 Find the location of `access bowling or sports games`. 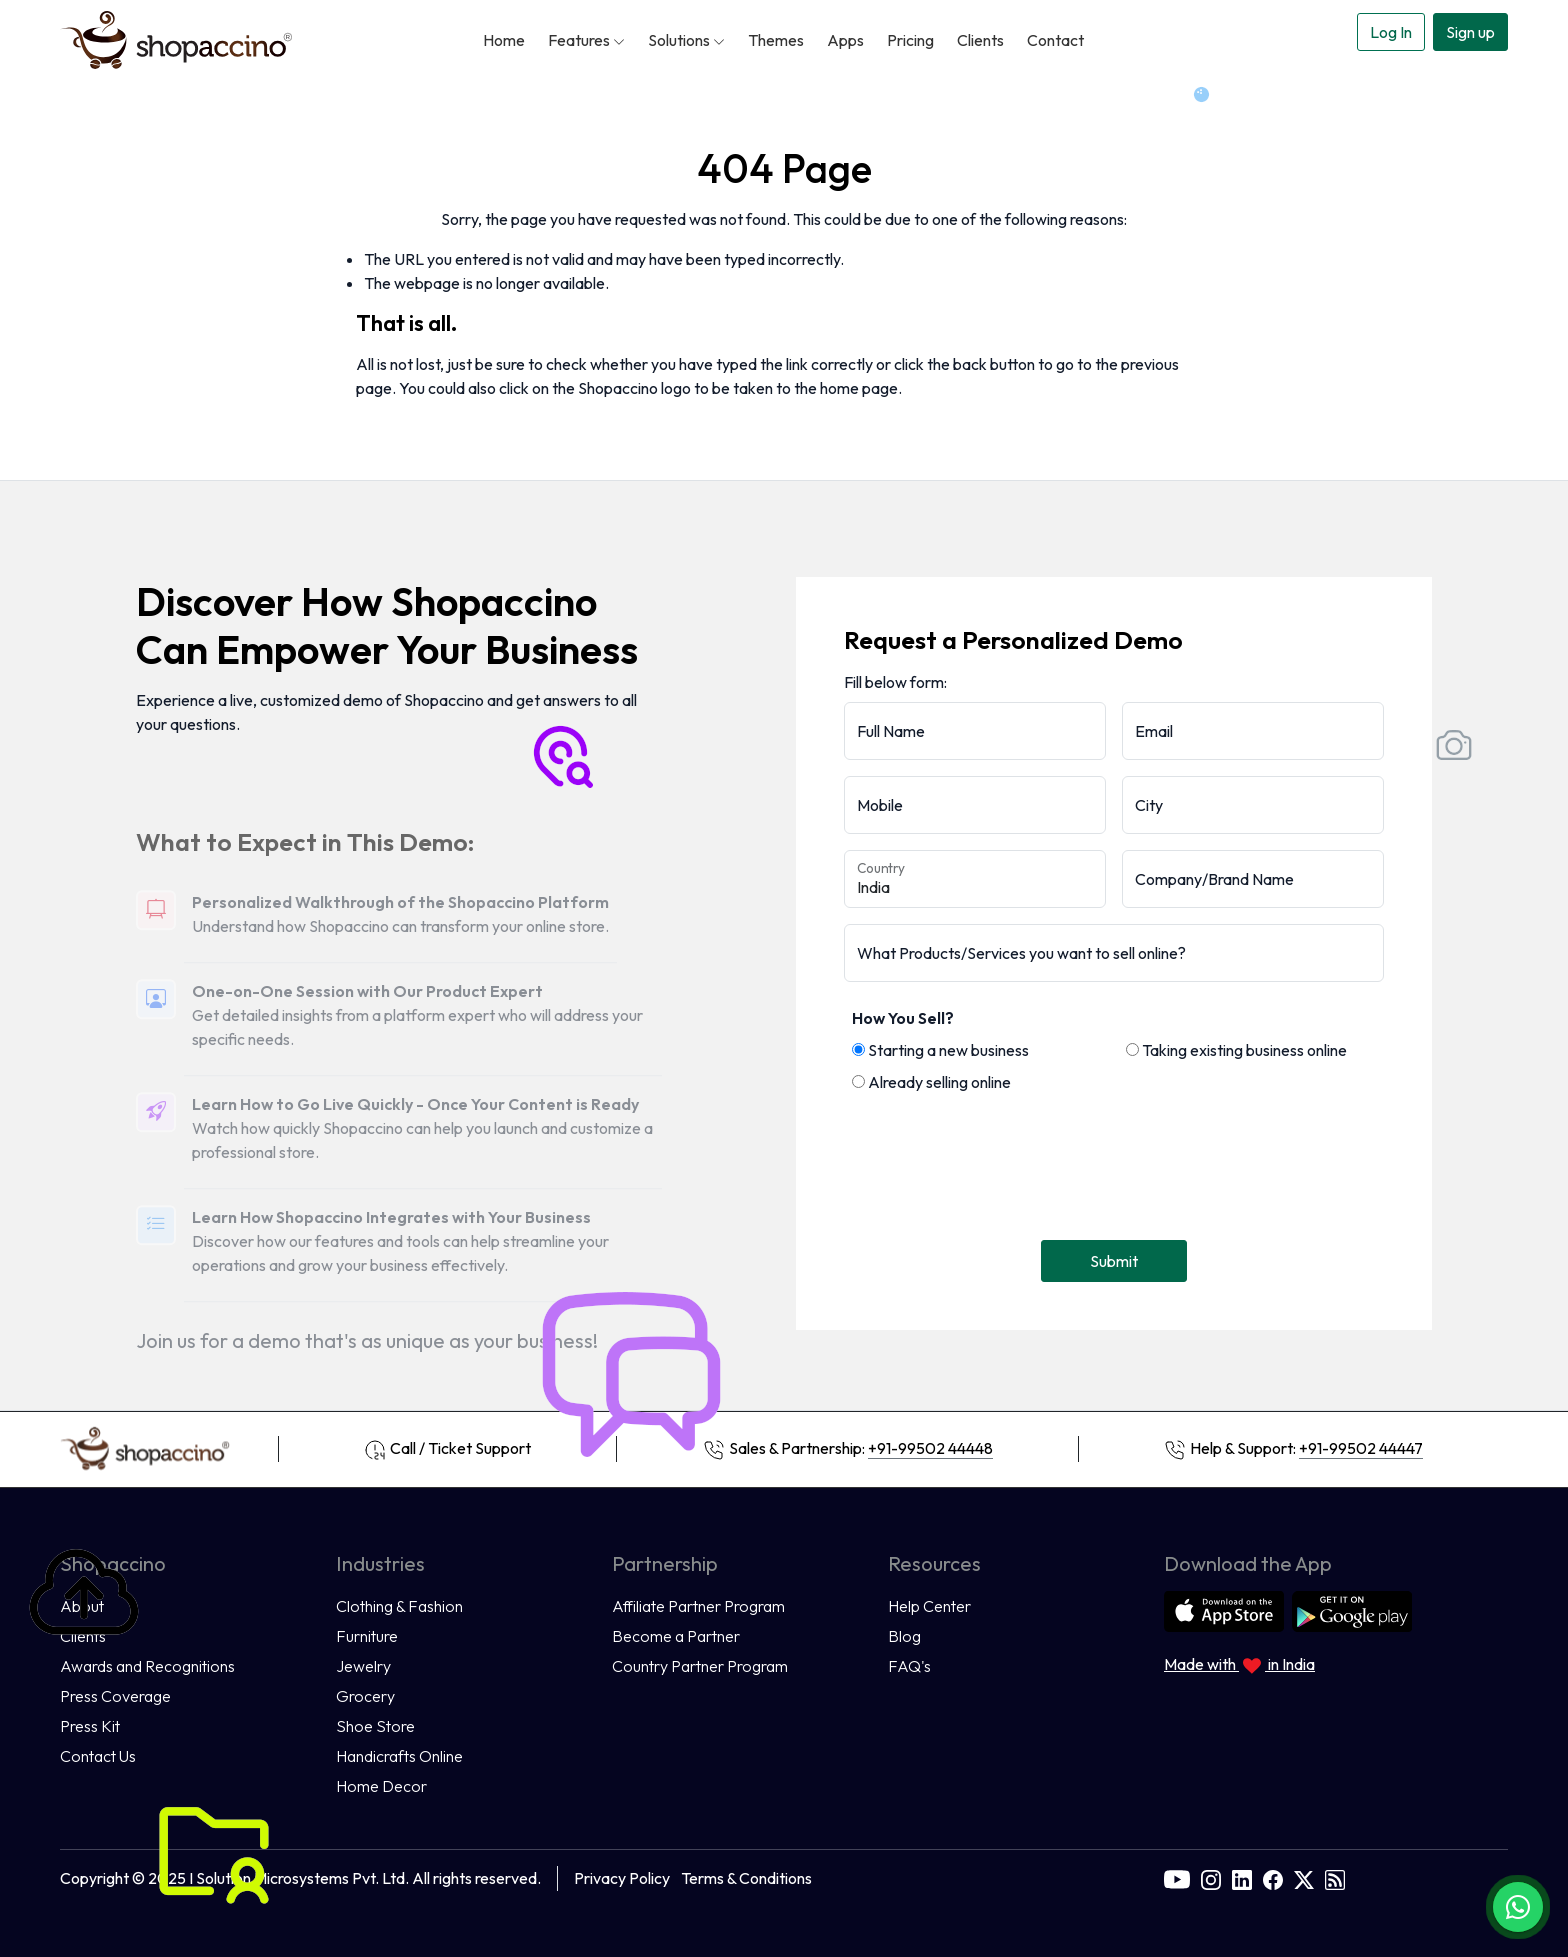

access bowling or sports games is located at coordinates (1201, 94).